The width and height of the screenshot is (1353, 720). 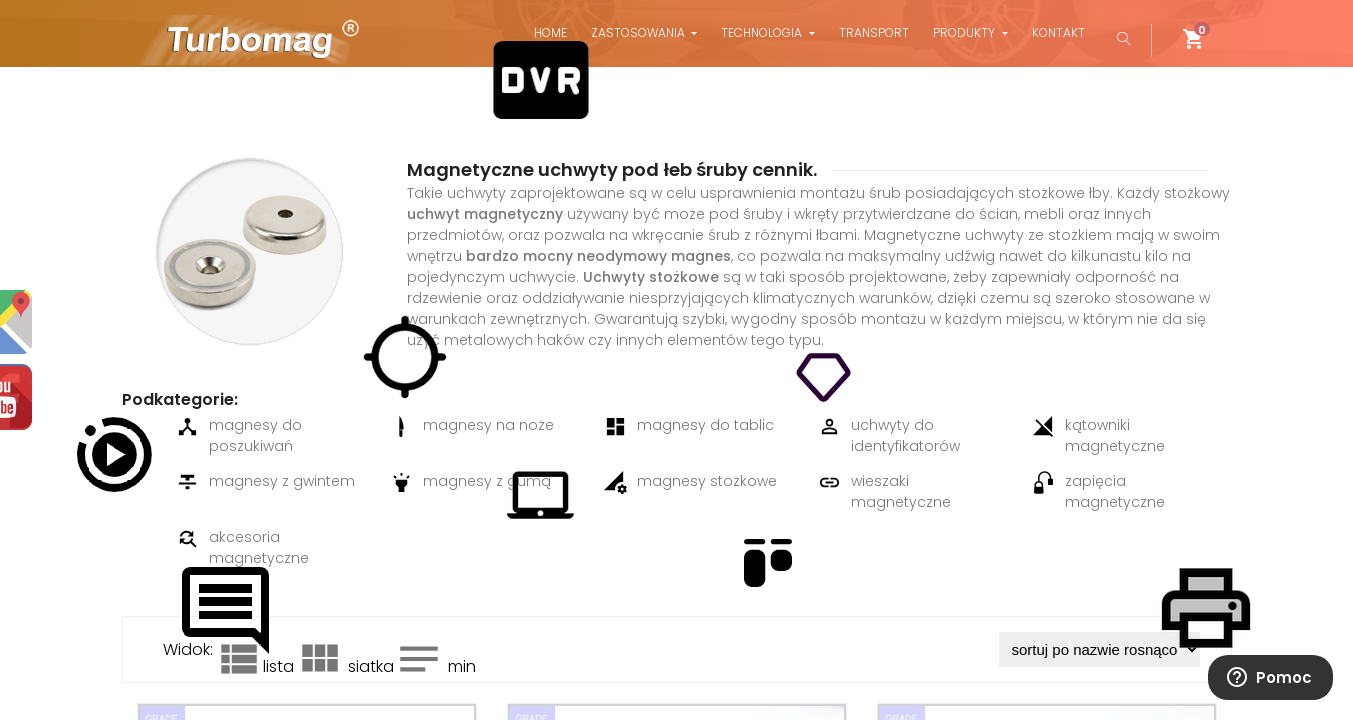 I want to click on enable motion photos capture, so click(x=114, y=454).